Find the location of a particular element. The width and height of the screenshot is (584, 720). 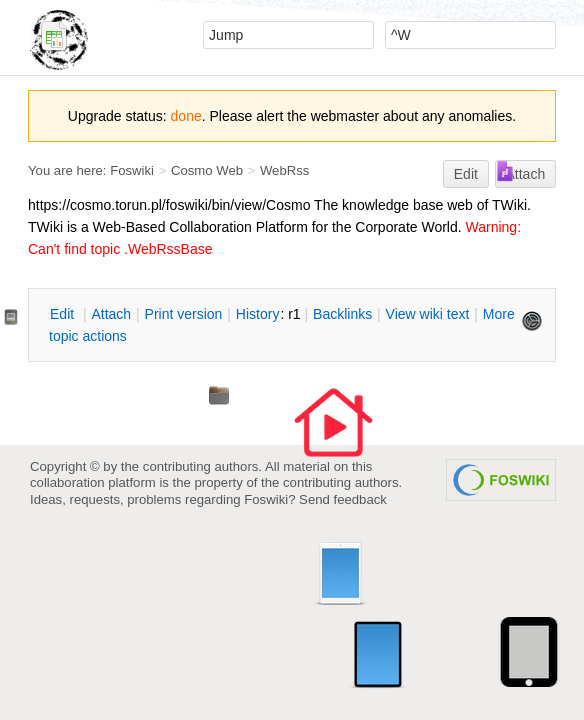

indicates an open or expanded folder is located at coordinates (219, 395).